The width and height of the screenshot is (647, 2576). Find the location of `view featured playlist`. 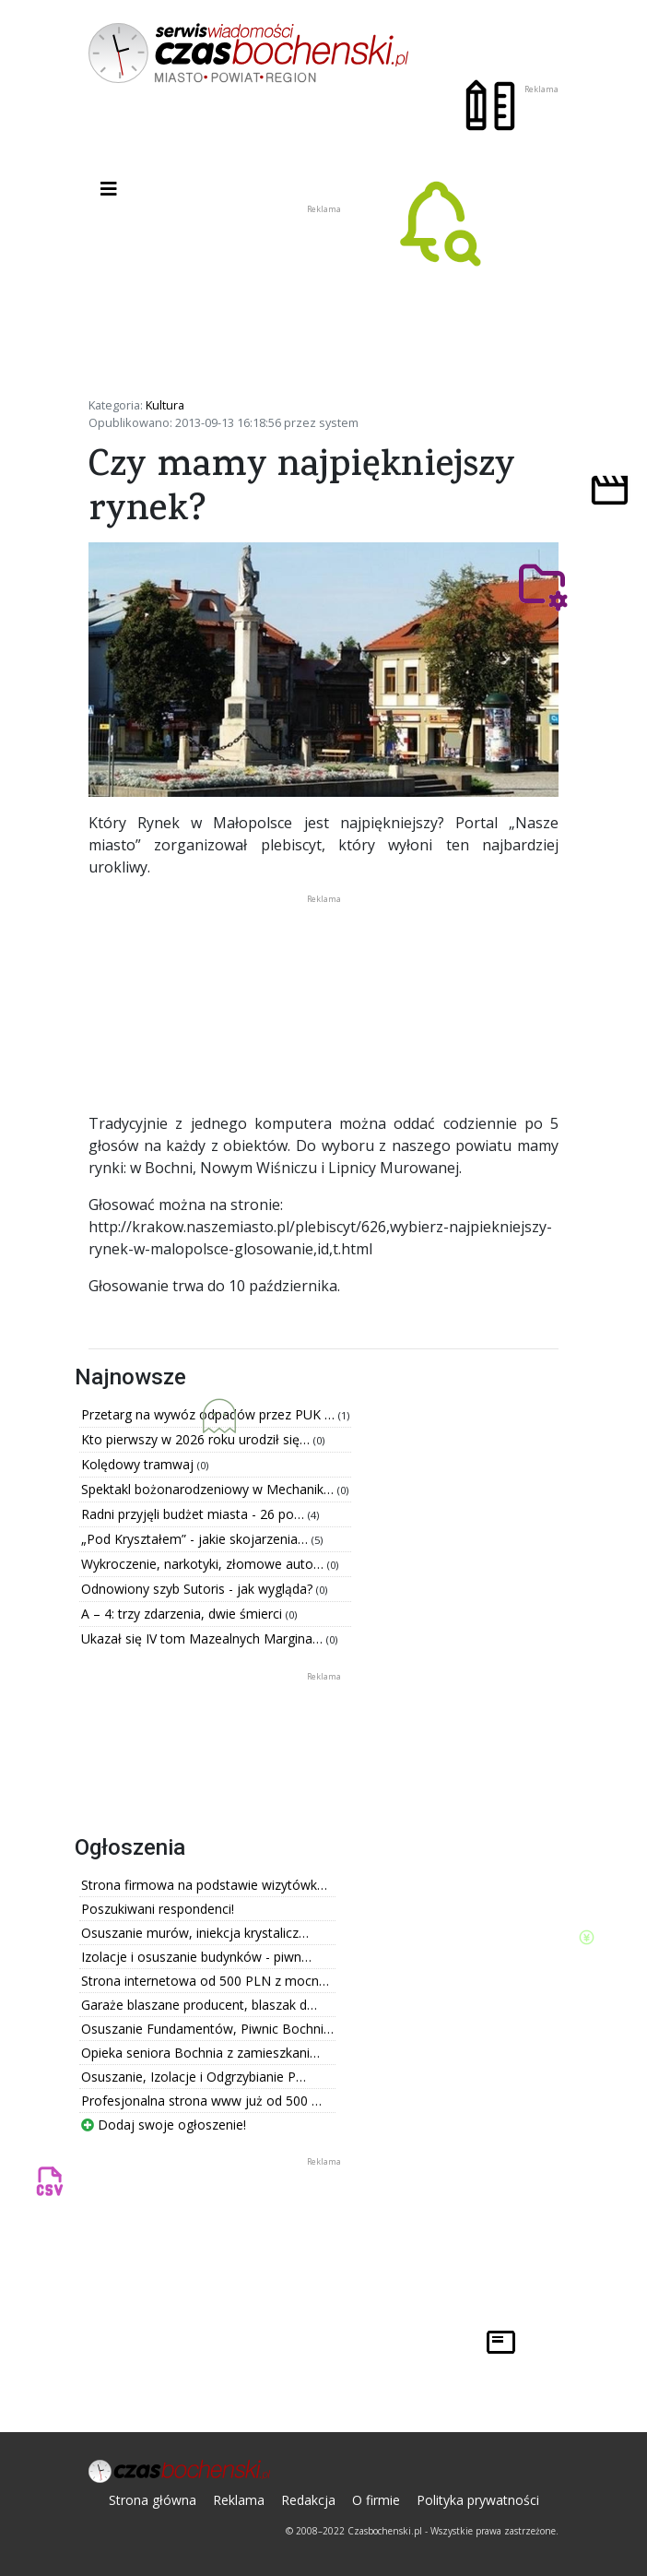

view featured playlist is located at coordinates (500, 2342).